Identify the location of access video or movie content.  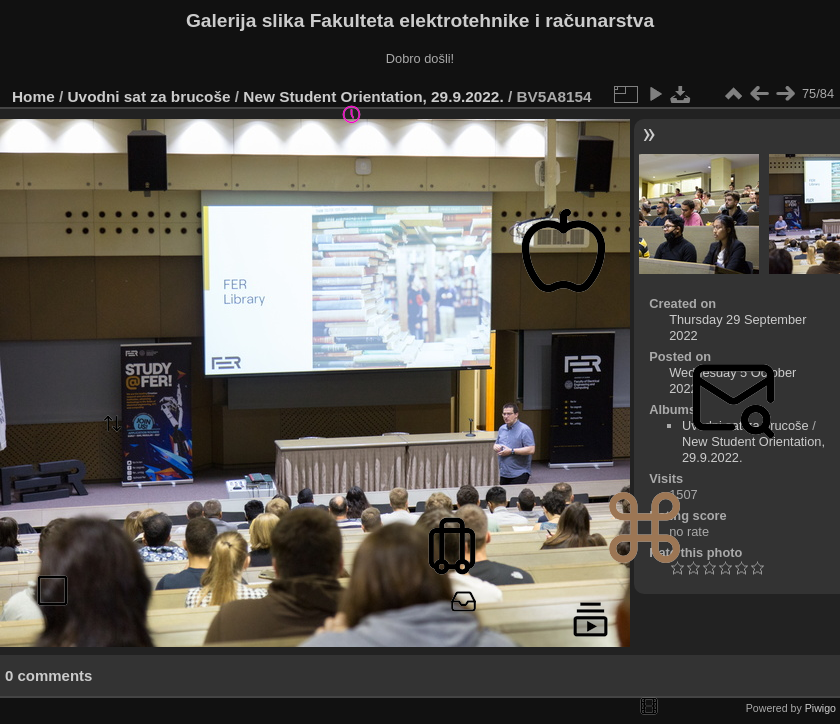
(649, 706).